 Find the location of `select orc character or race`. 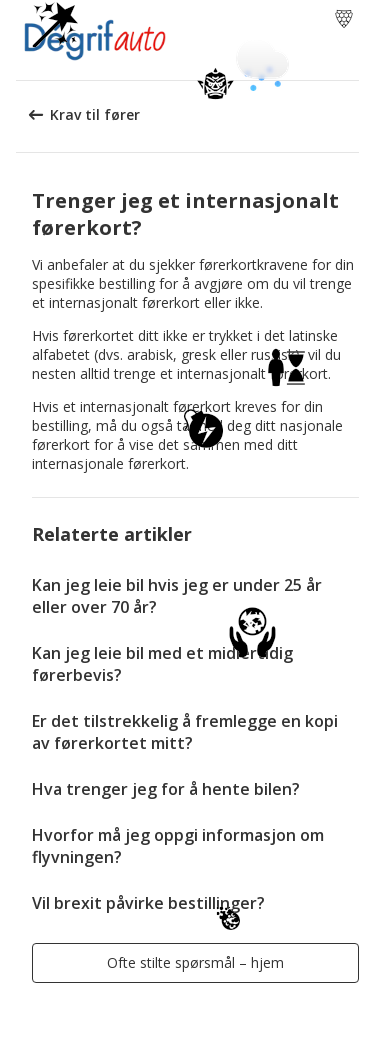

select orc character or race is located at coordinates (215, 83).